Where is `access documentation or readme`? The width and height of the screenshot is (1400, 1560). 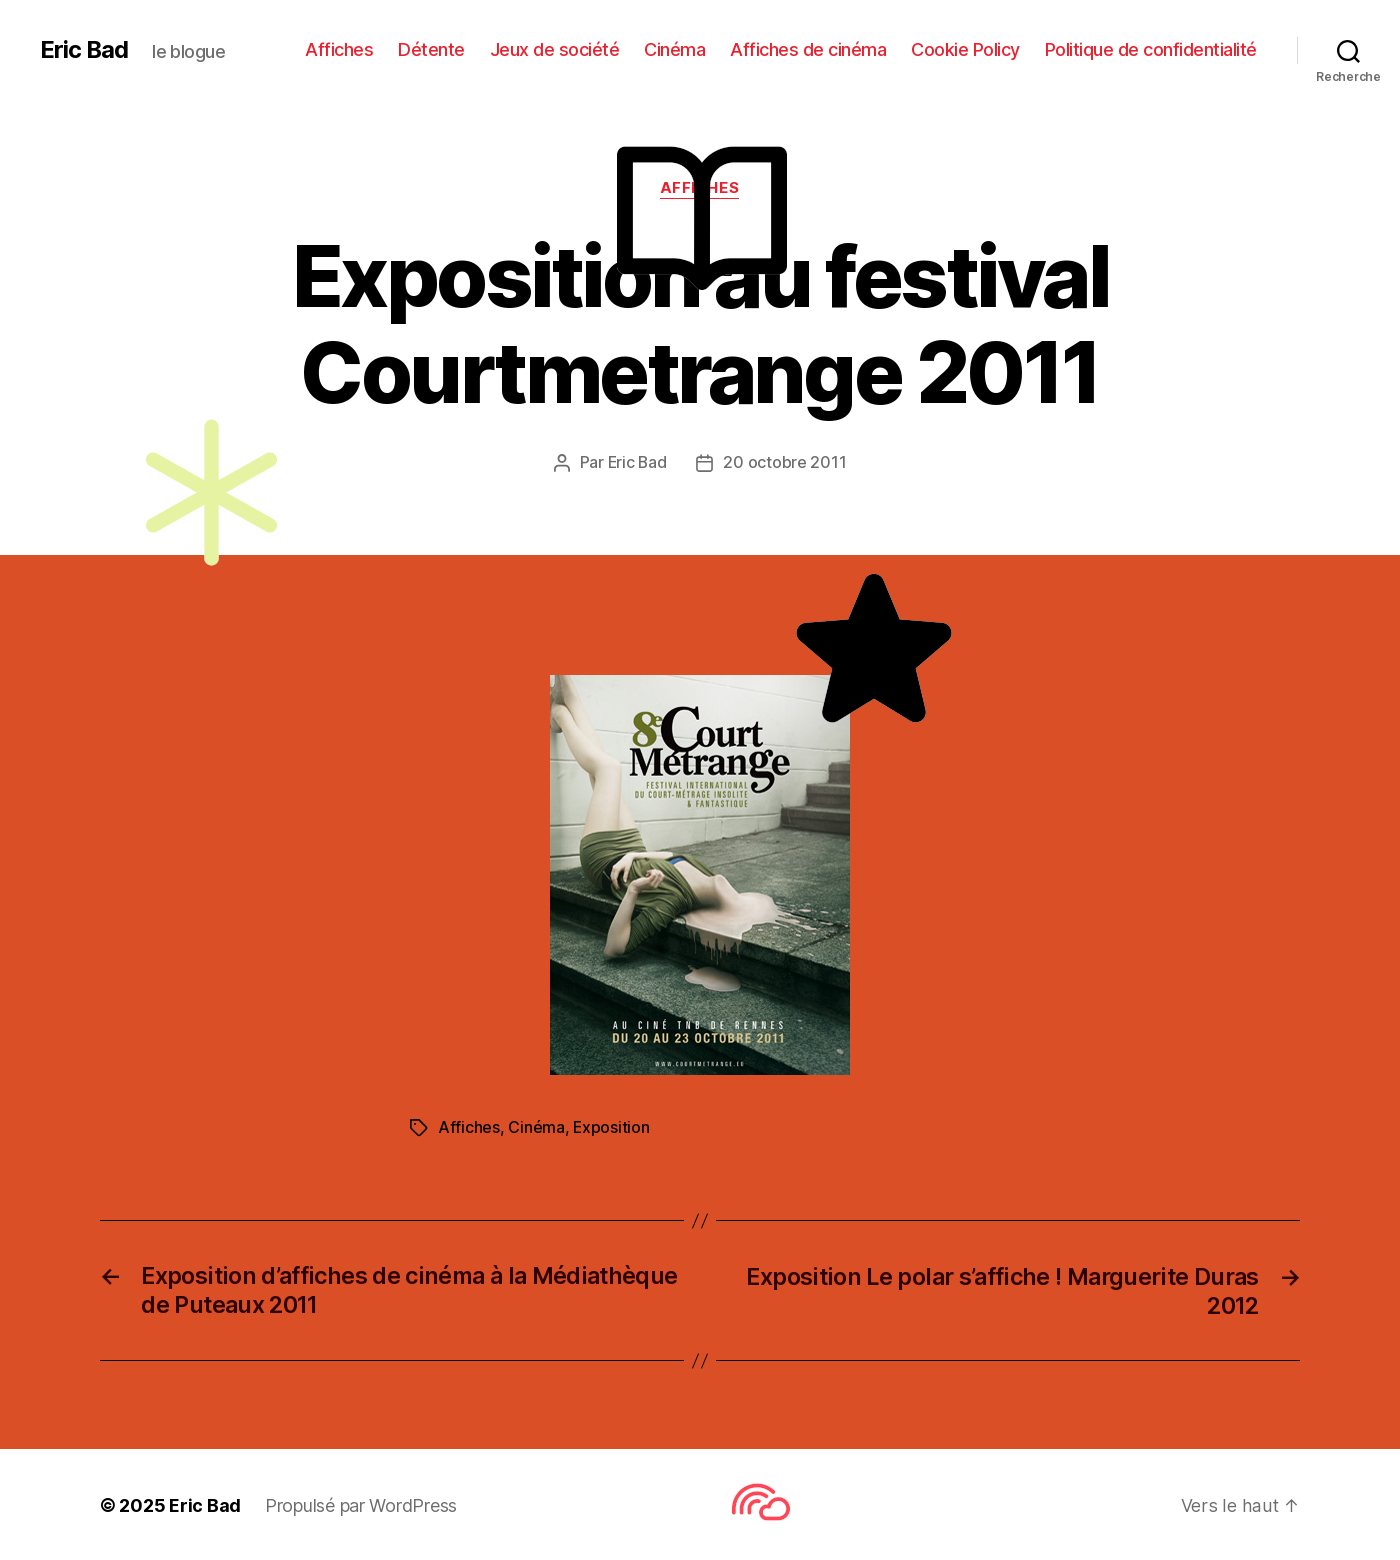
access documentation or readme is located at coordinates (702, 221).